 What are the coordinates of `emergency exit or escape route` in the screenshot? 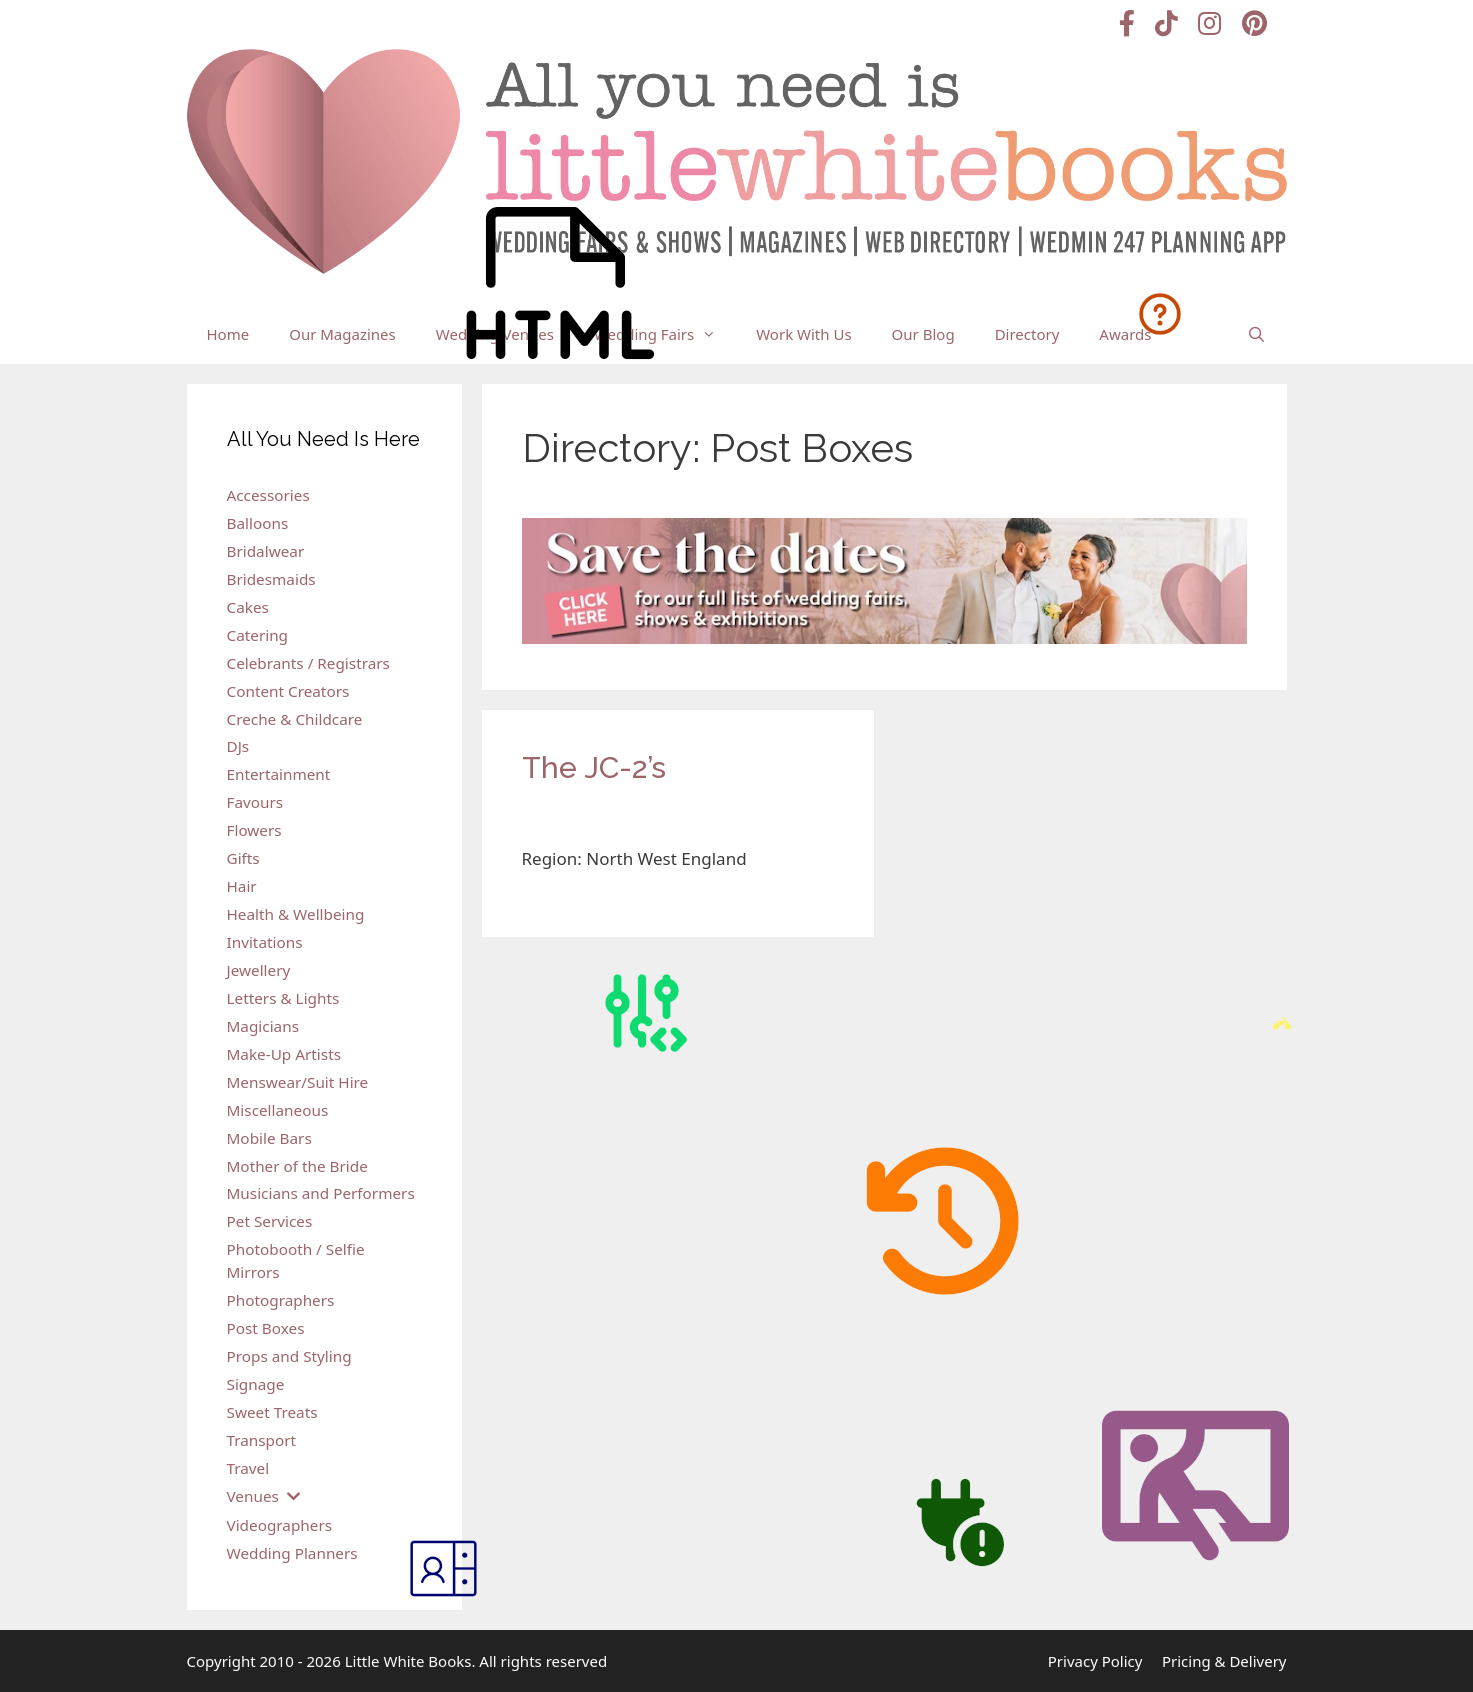 It's located at (1195, 1485).